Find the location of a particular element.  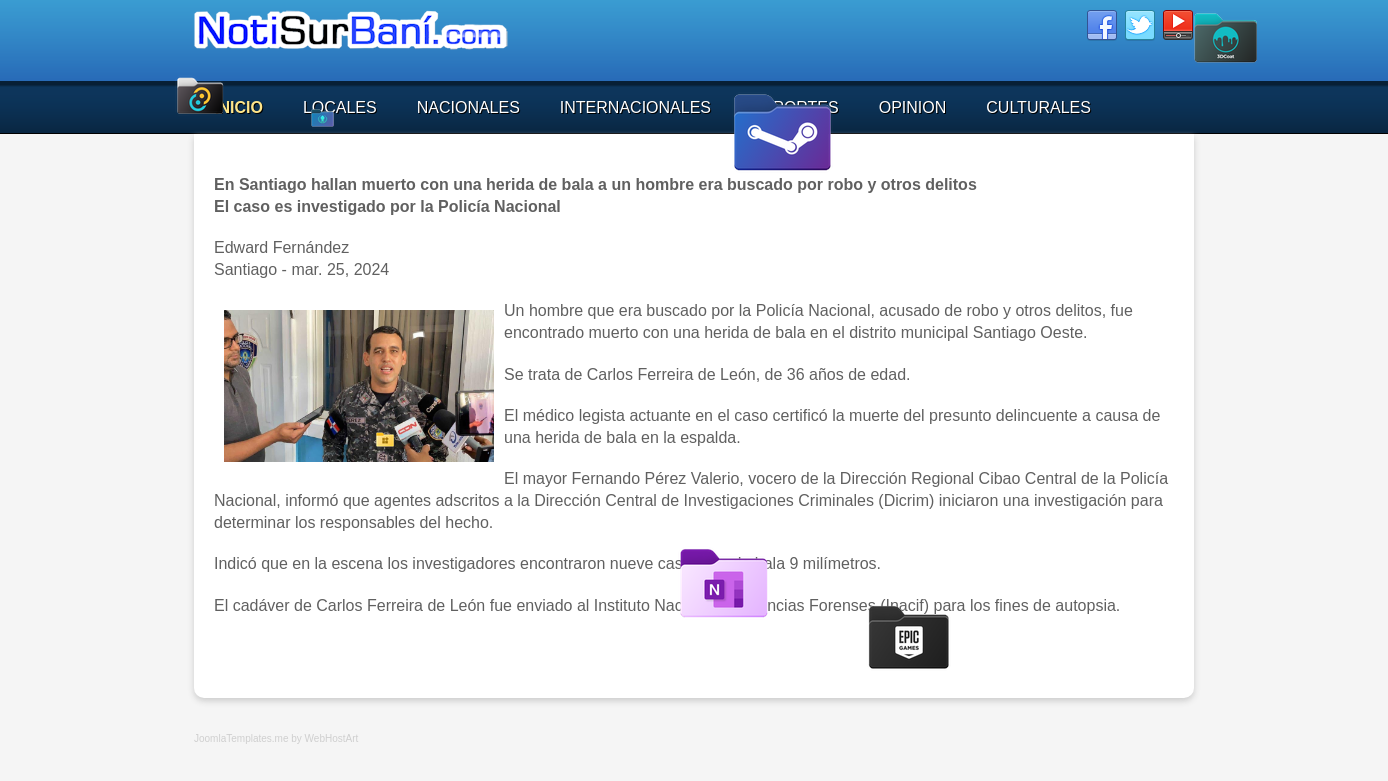

open your steam games folder is located at coordinates (782, 135).